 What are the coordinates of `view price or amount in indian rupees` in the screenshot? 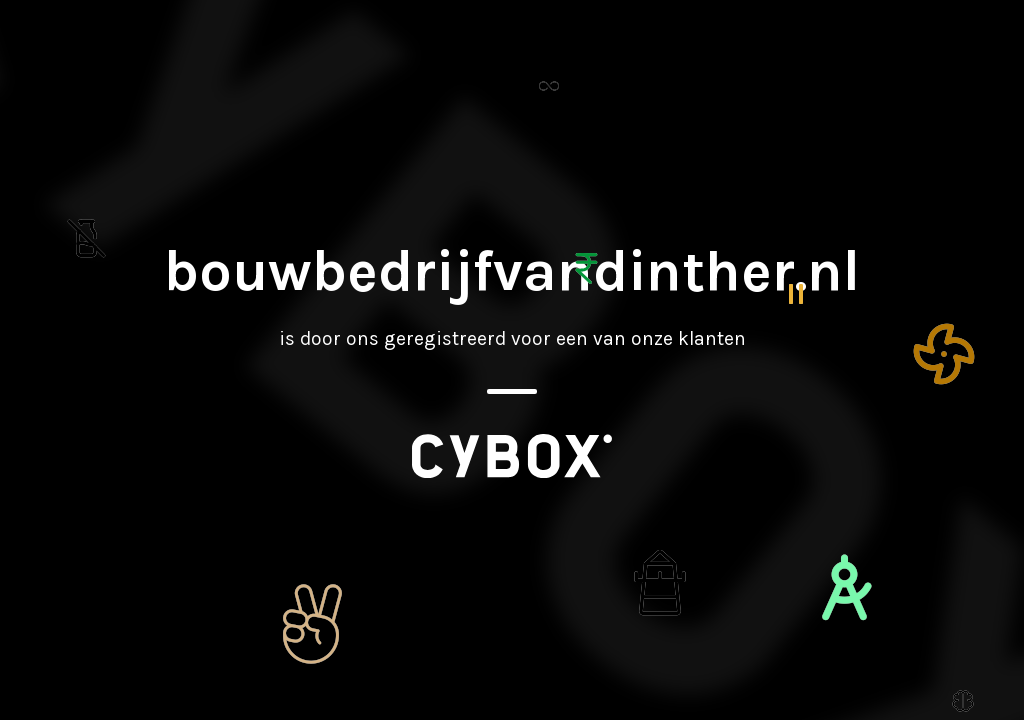 It's located at (586, 268).